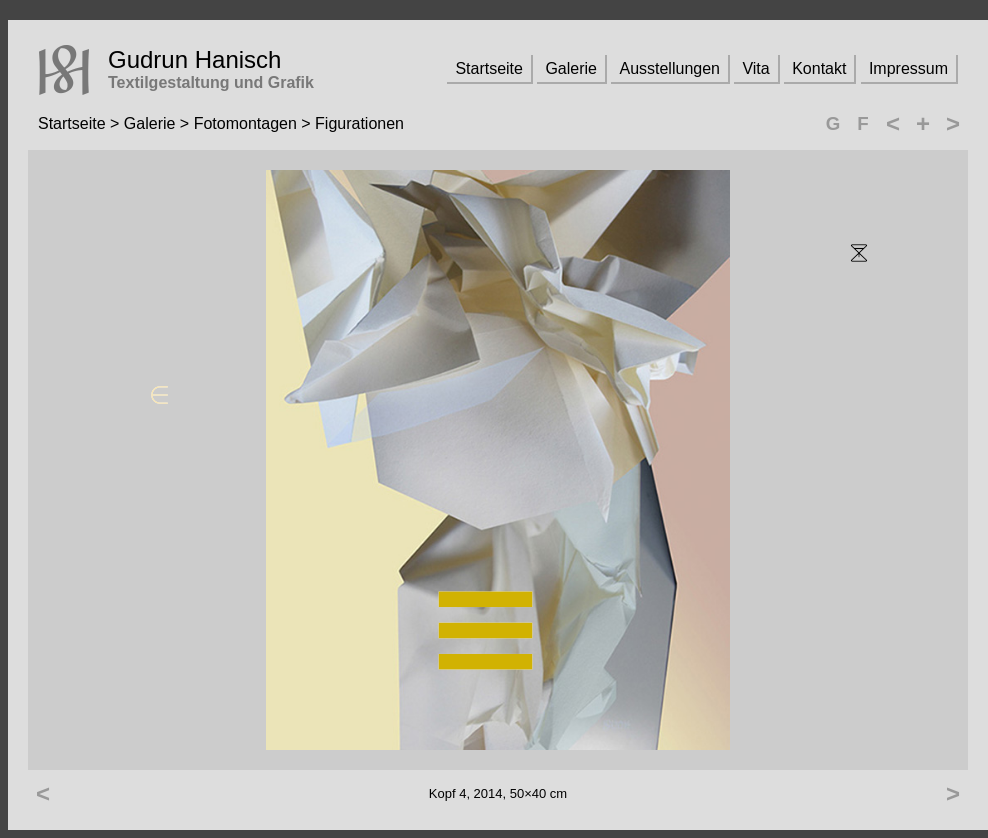  I want to click on open navigation menu, so click(485, 630).